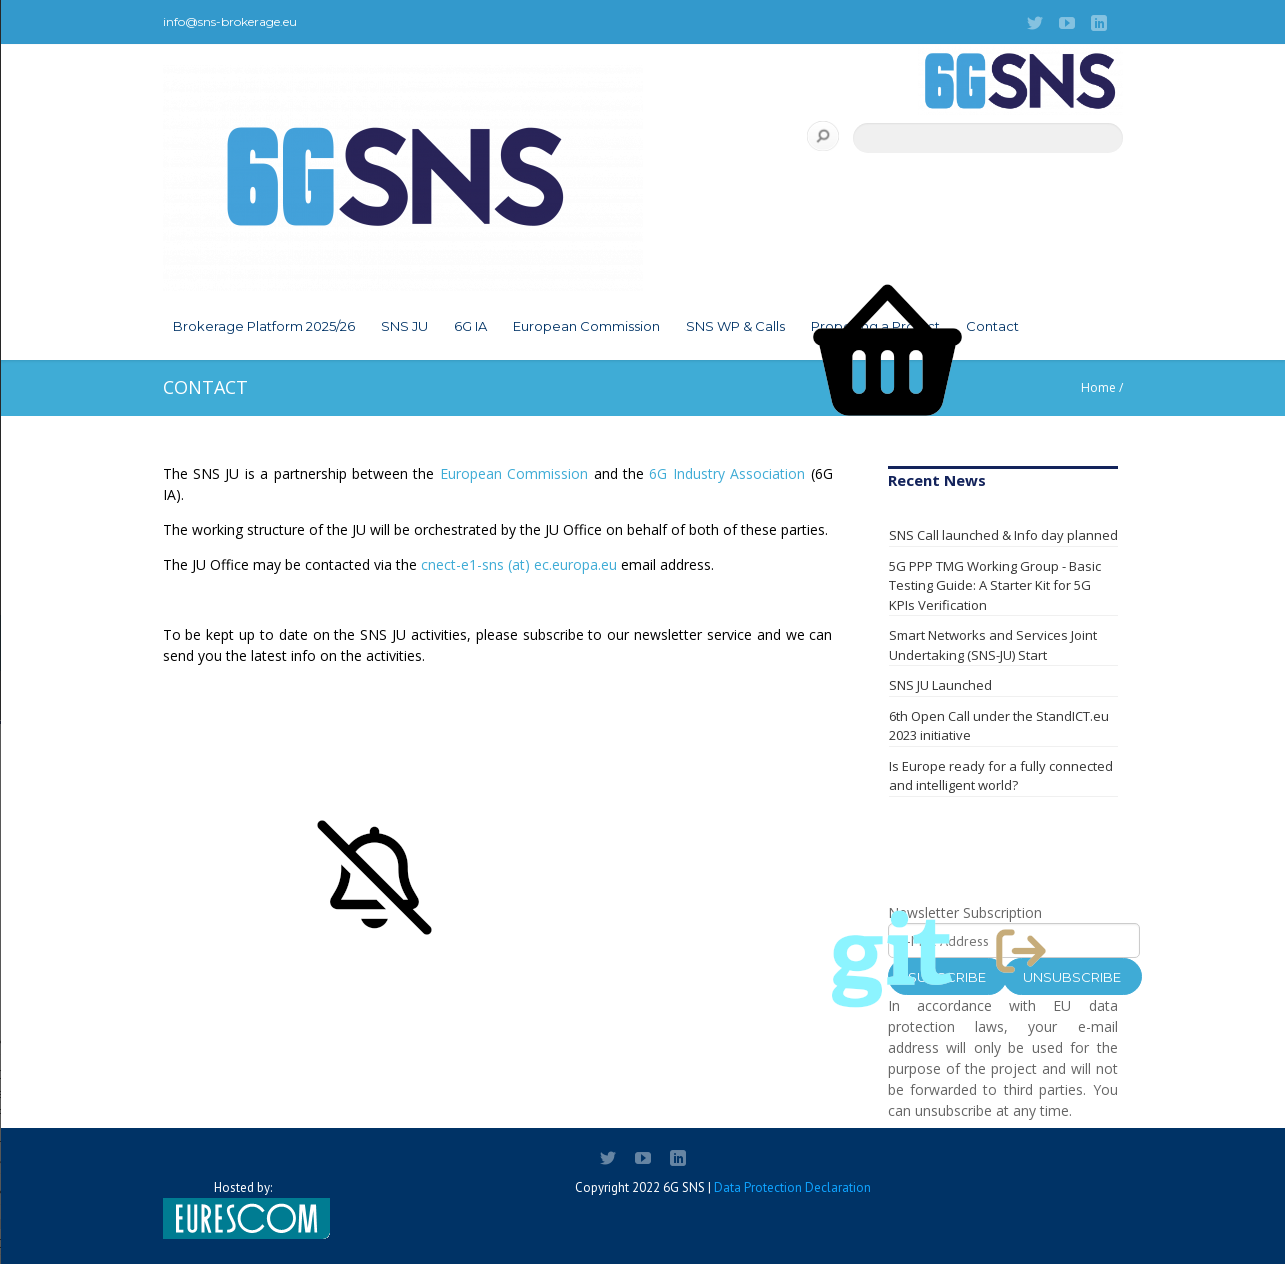 This screenshot has width=1285, height=1264. I want to click on log out of your account, so click(1021, 951).